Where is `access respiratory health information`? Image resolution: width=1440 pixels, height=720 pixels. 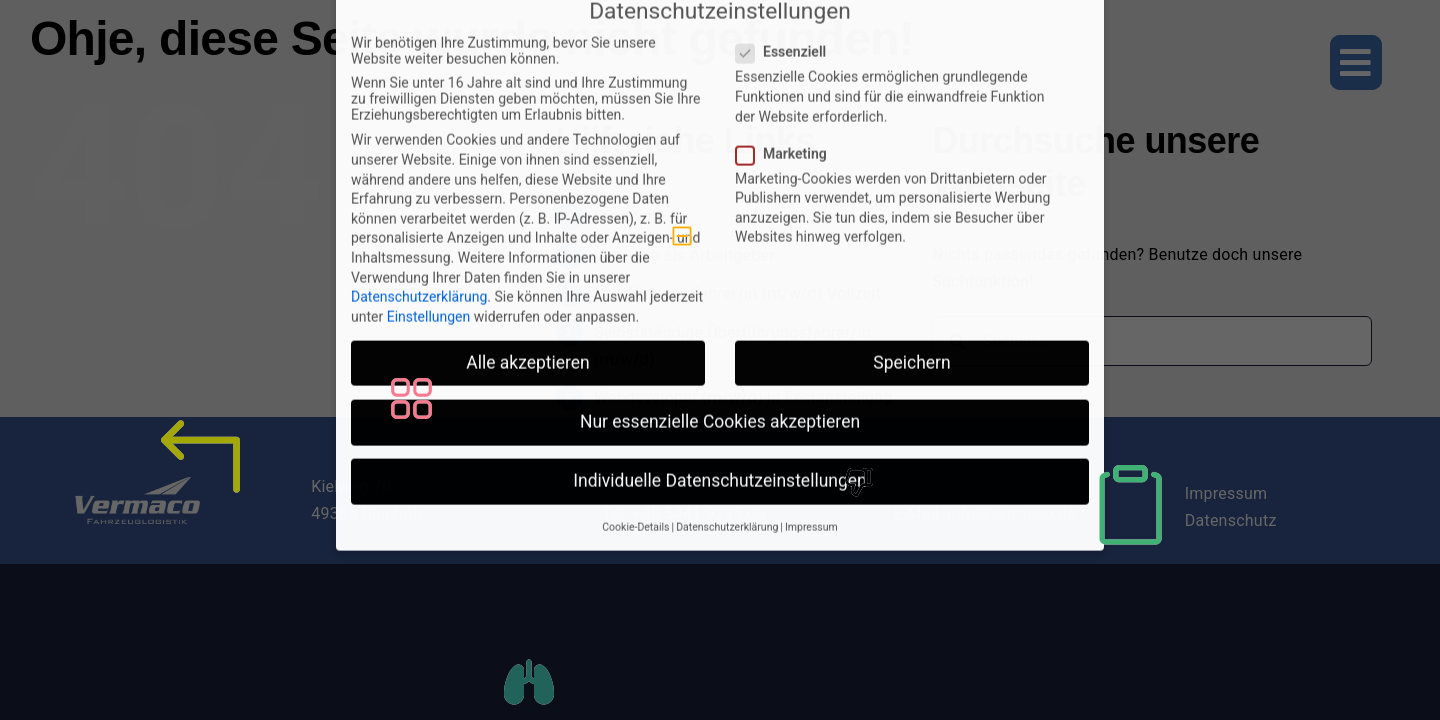 access respiratory health information is located at coordinates (529, 682).